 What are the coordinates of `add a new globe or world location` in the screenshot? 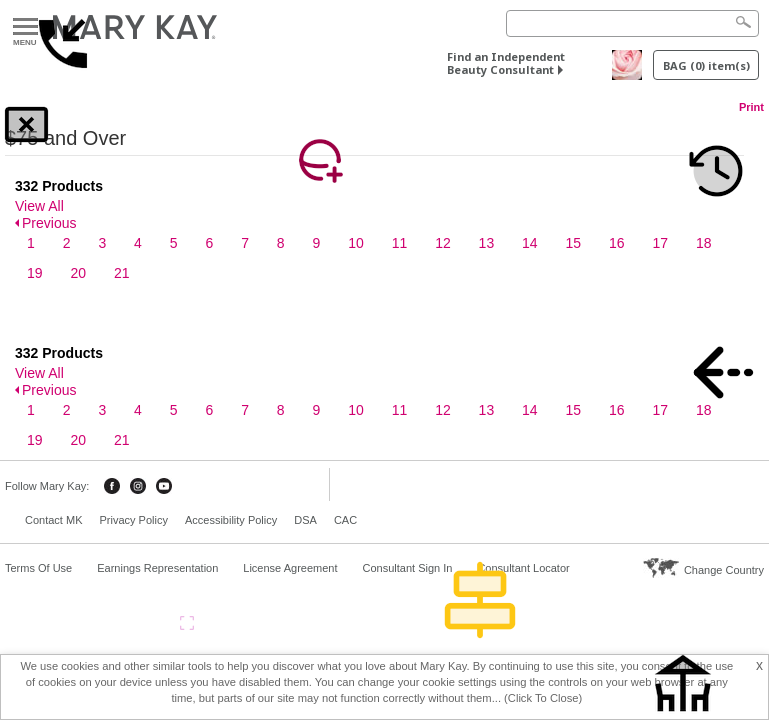 It's located at (320, 160).